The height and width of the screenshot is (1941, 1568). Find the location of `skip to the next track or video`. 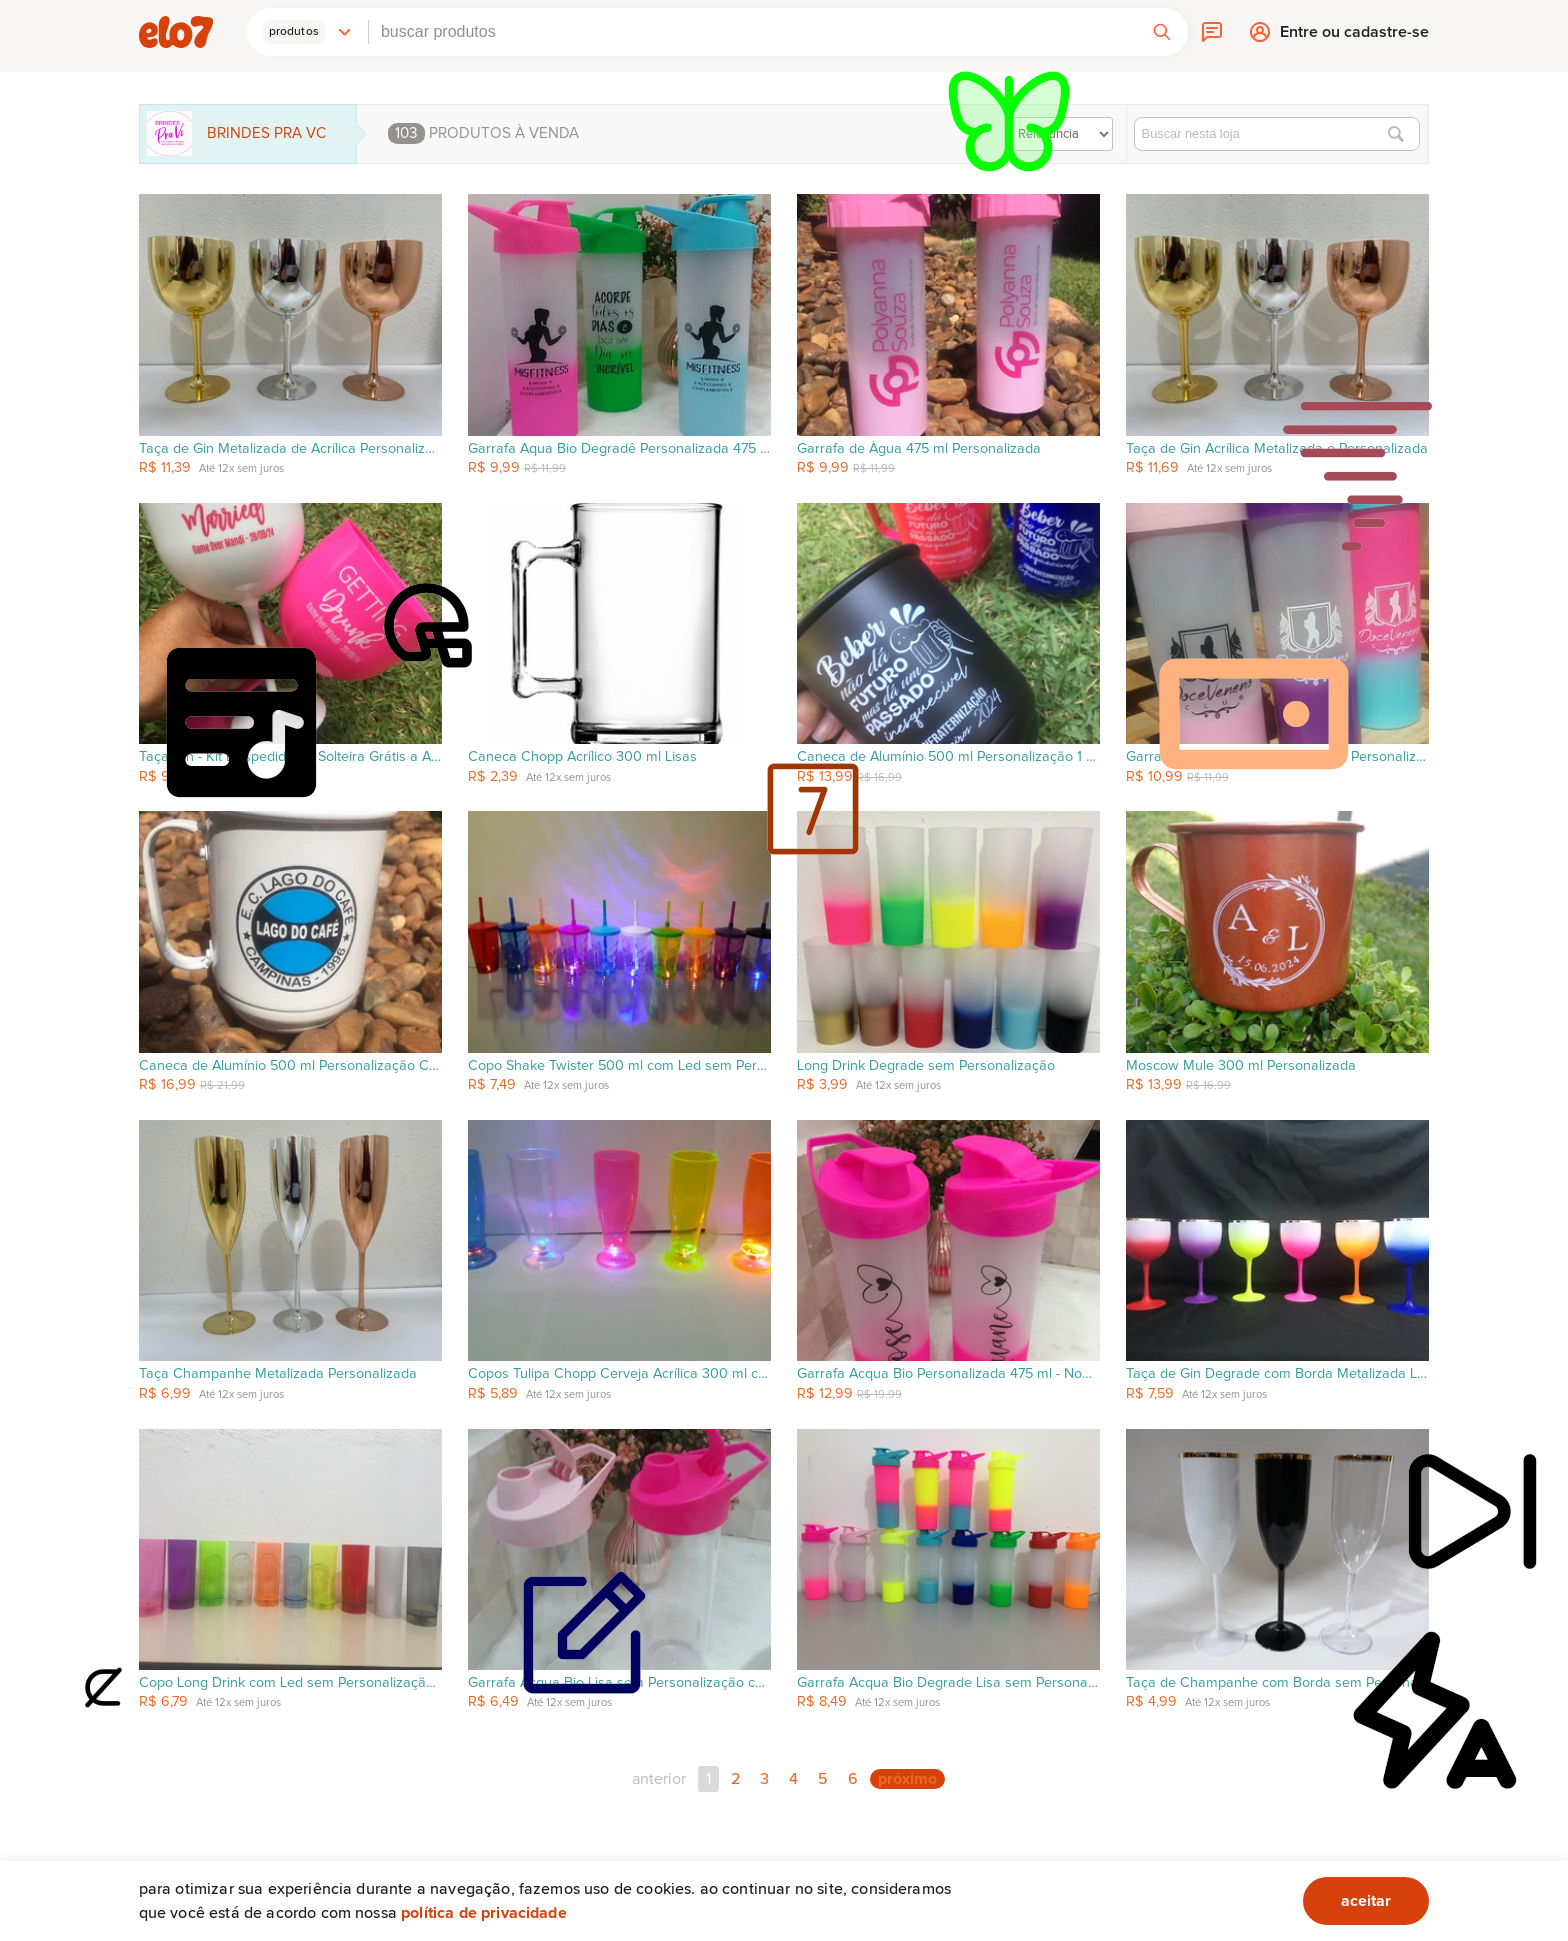

skip to the next track or video is located at coordinates (1472, 1511).